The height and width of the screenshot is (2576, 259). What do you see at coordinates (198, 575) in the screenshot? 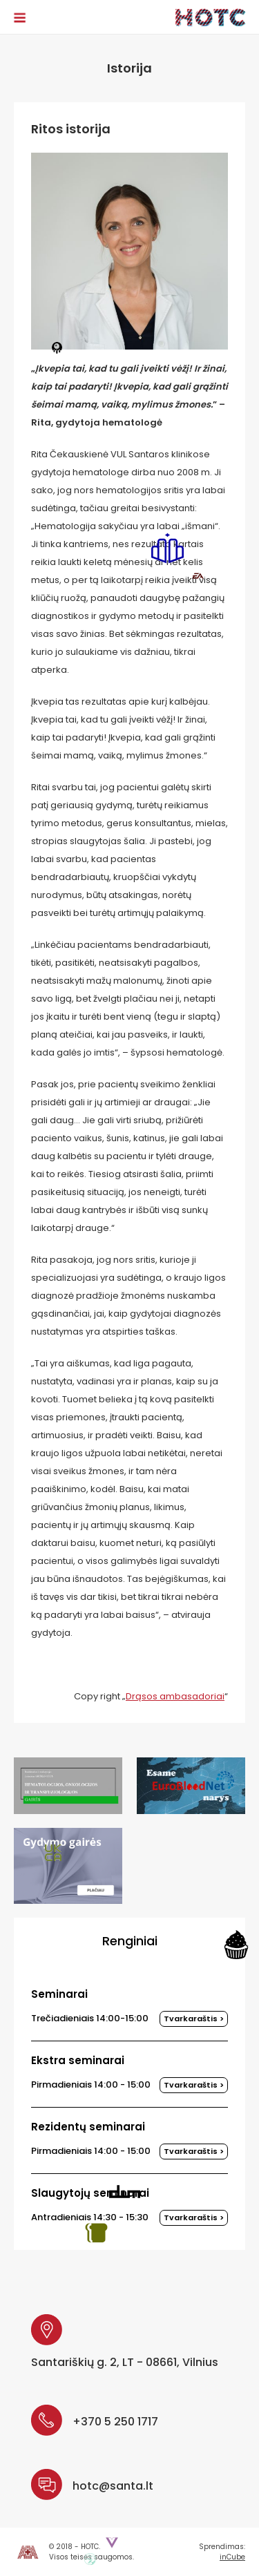
I see `electronic arts company logo` at bounding box center [198, 575].